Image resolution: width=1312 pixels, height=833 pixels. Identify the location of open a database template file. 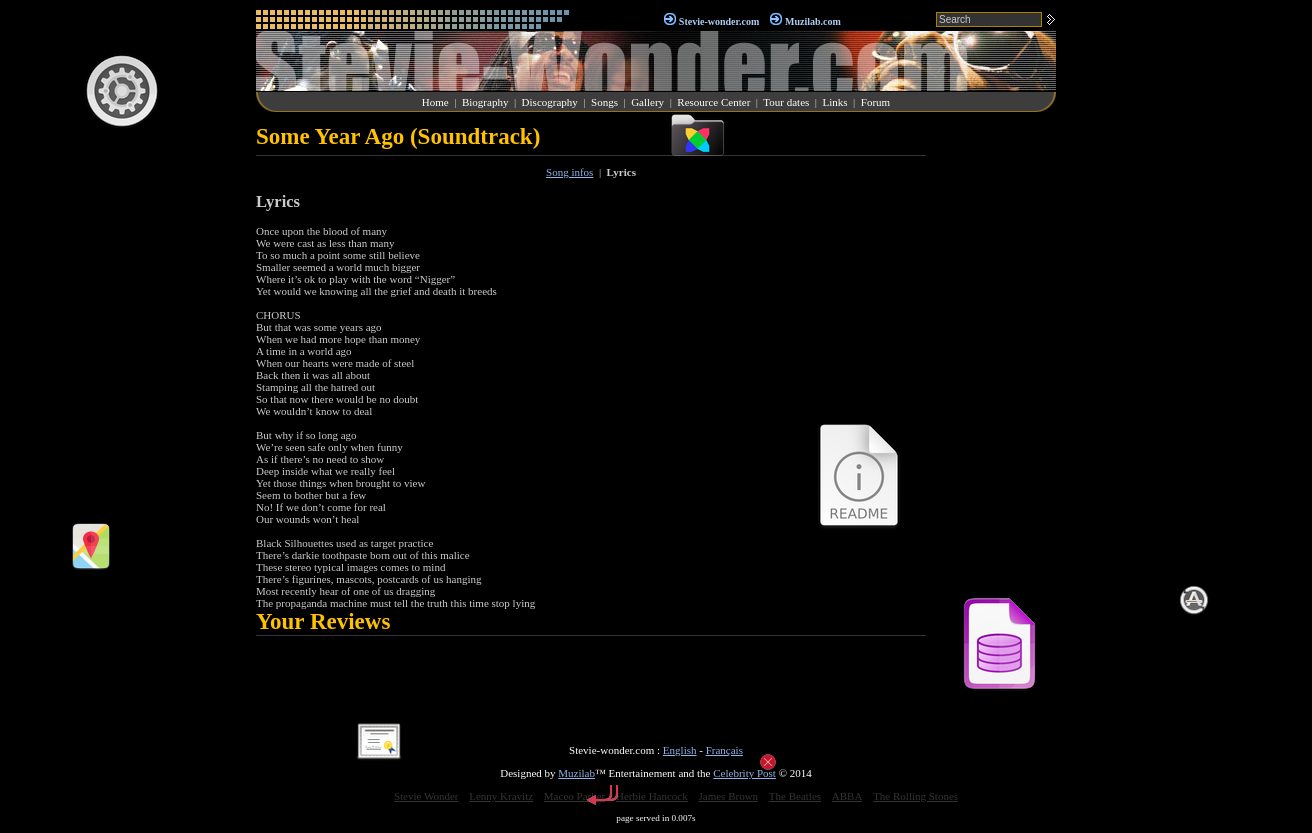
(999, 643).